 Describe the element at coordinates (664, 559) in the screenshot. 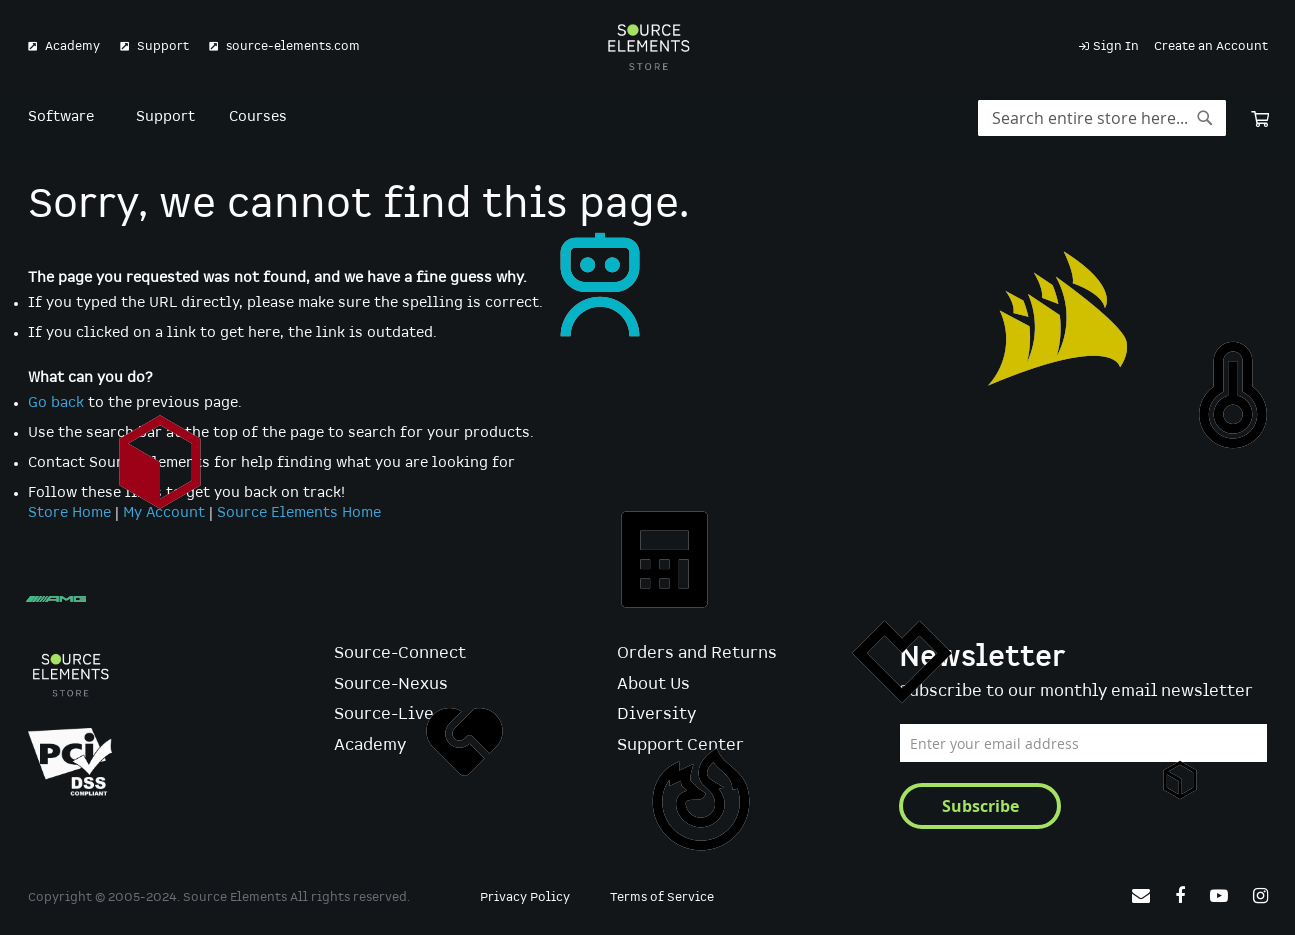

I see `open the calculator app` at that location.